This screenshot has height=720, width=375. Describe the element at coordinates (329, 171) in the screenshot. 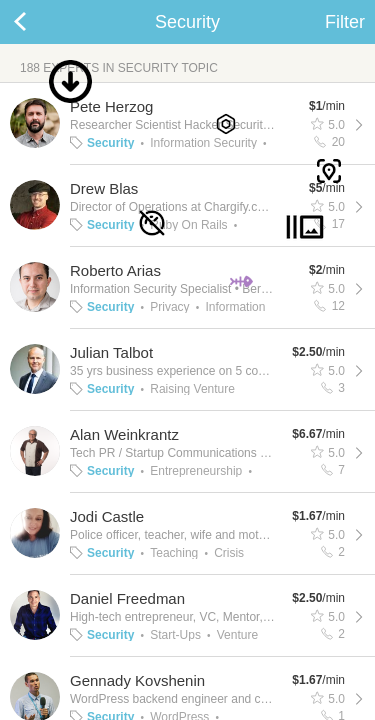

I see `activate live view mode for real-time location tracking` at that location.